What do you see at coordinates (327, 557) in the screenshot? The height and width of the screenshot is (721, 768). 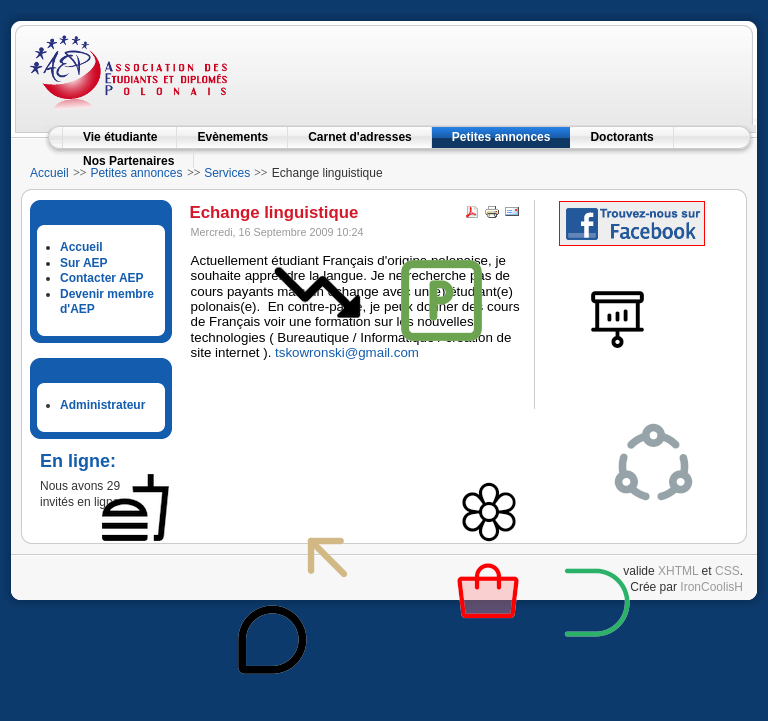 I see `navigate back to previous screen` at bounding box center [327, 557].